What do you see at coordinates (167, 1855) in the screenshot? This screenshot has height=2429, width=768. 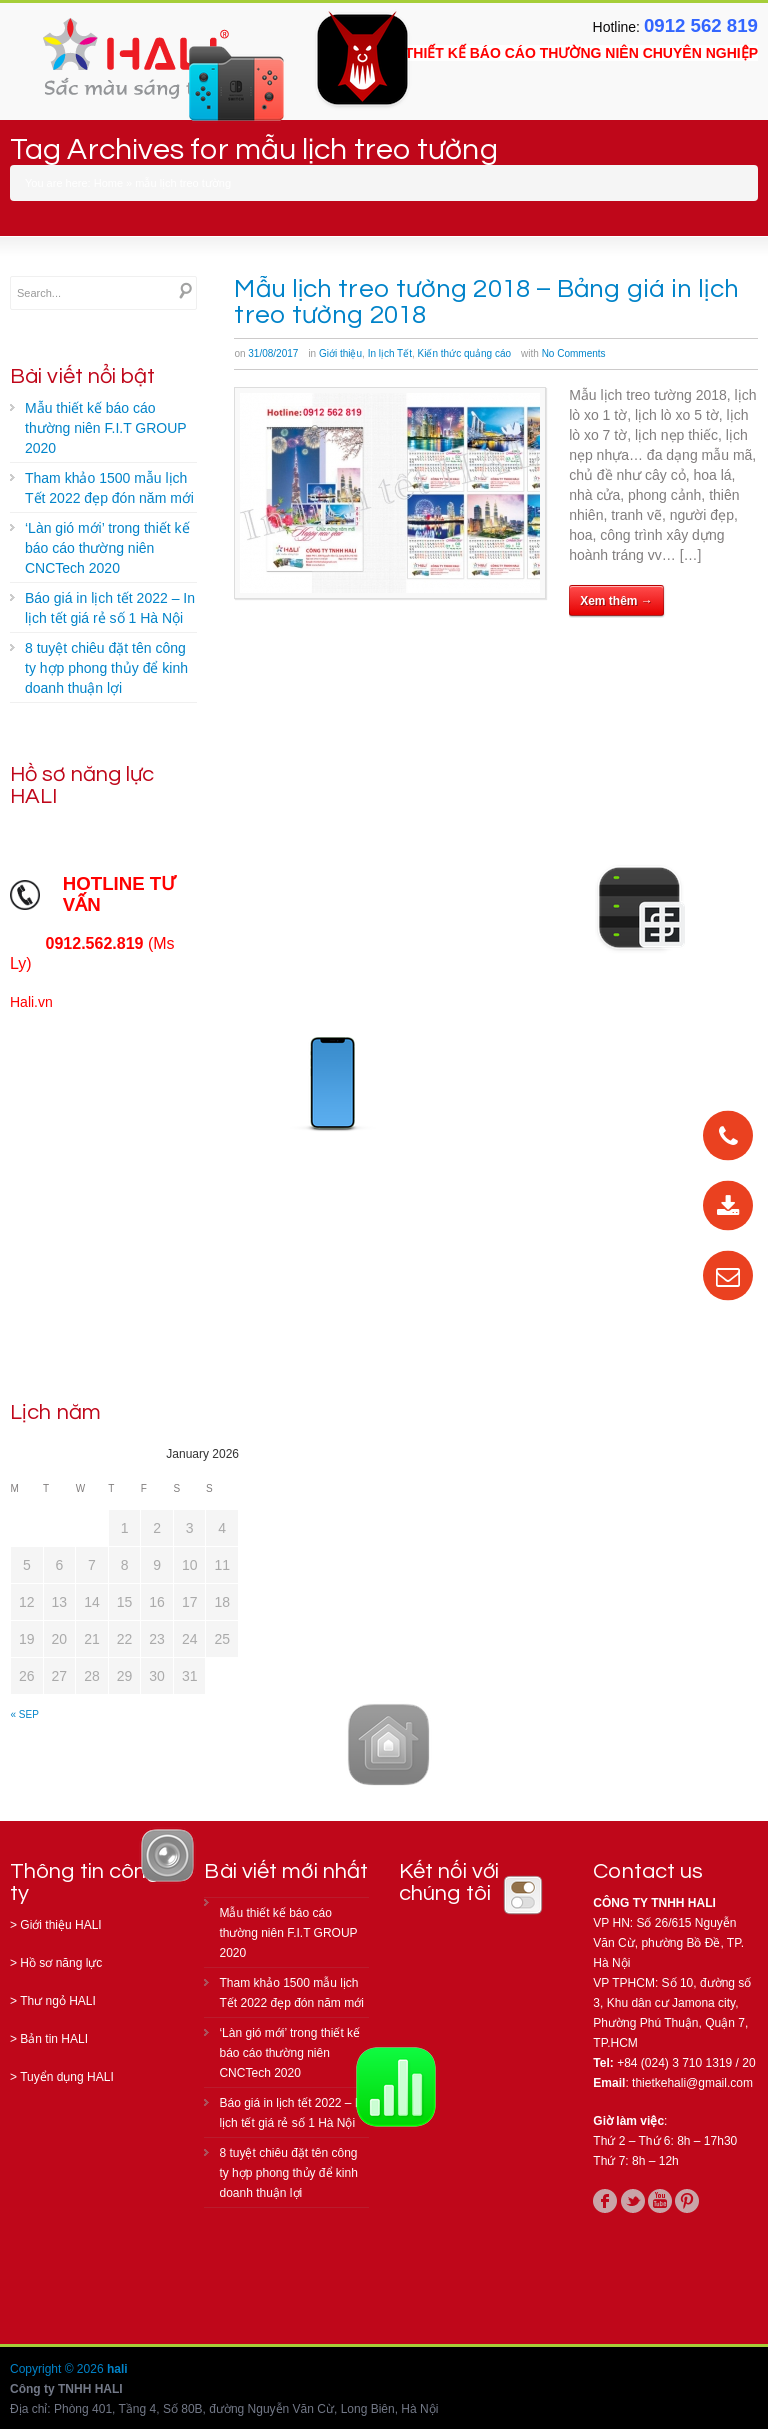 I see `open the camera app` at bounding box center [167, 1855].